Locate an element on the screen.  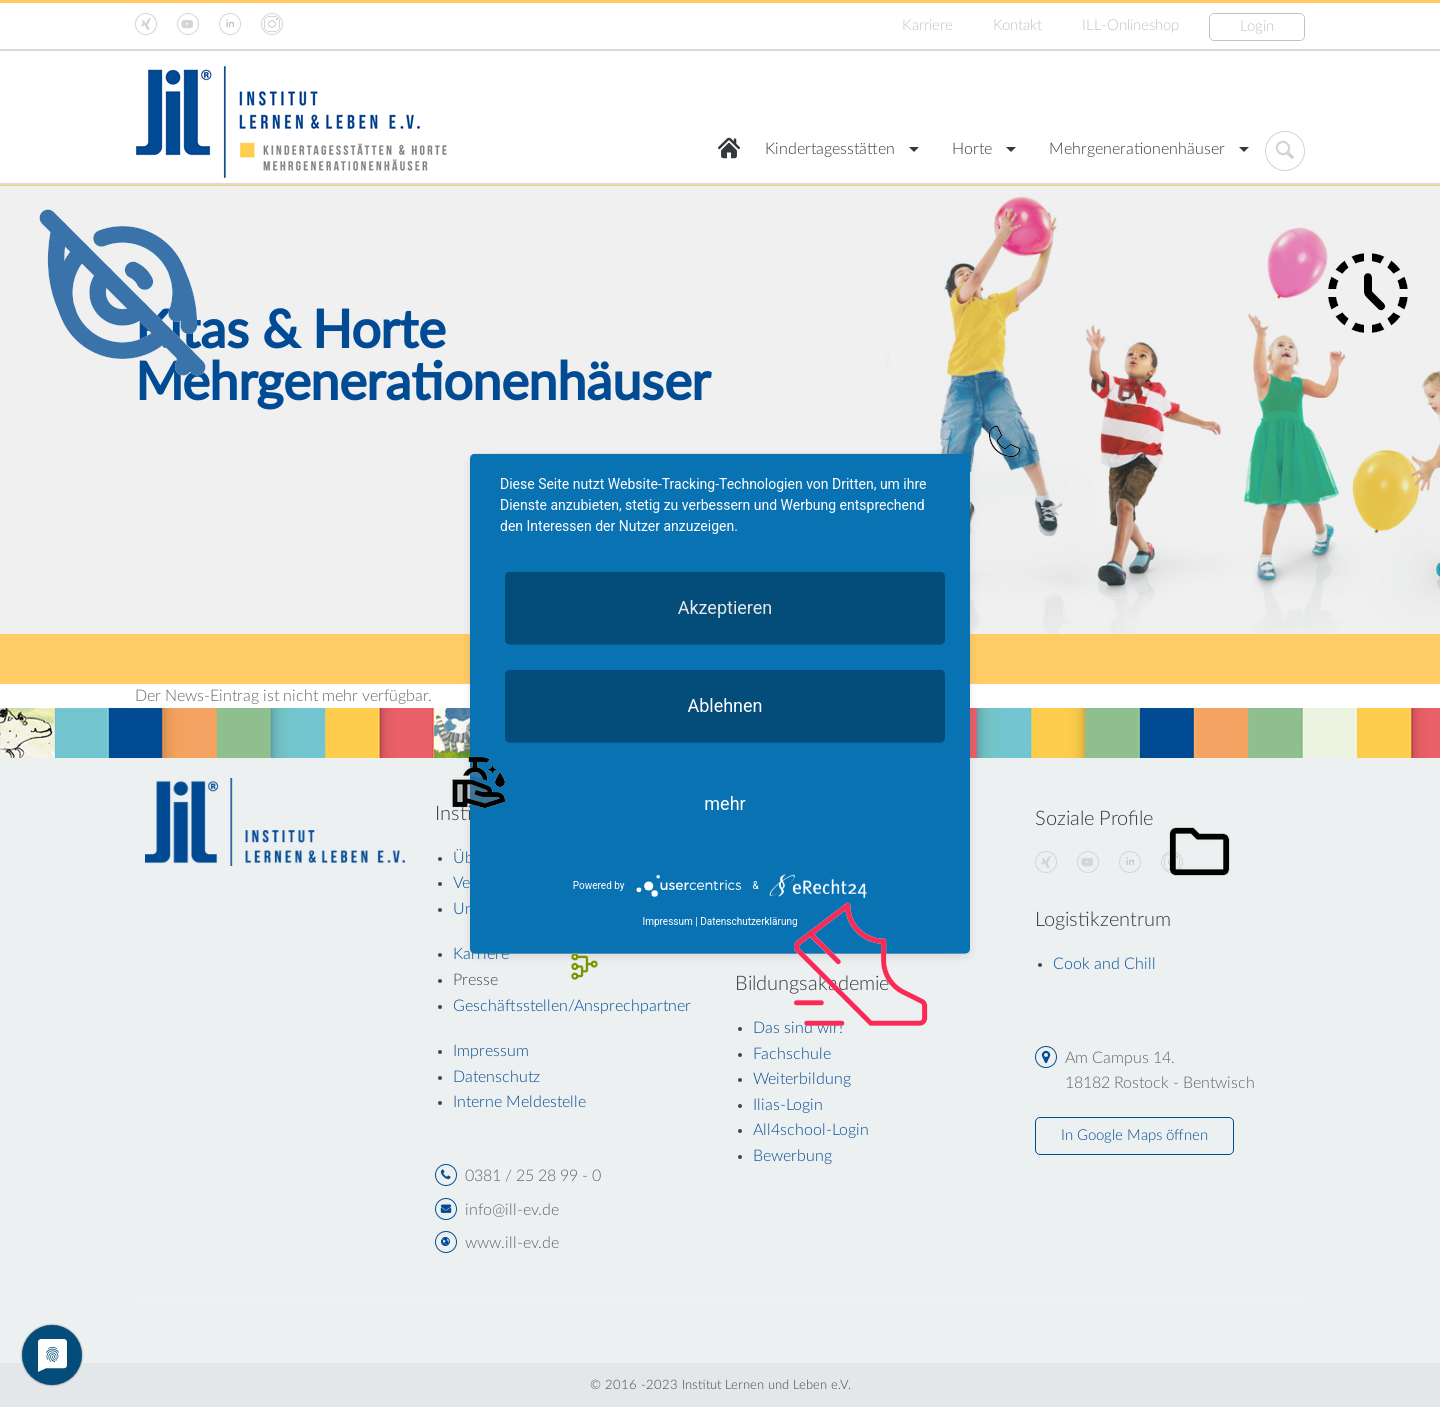
track your running or walking activity is located at coordinates (858, 972).